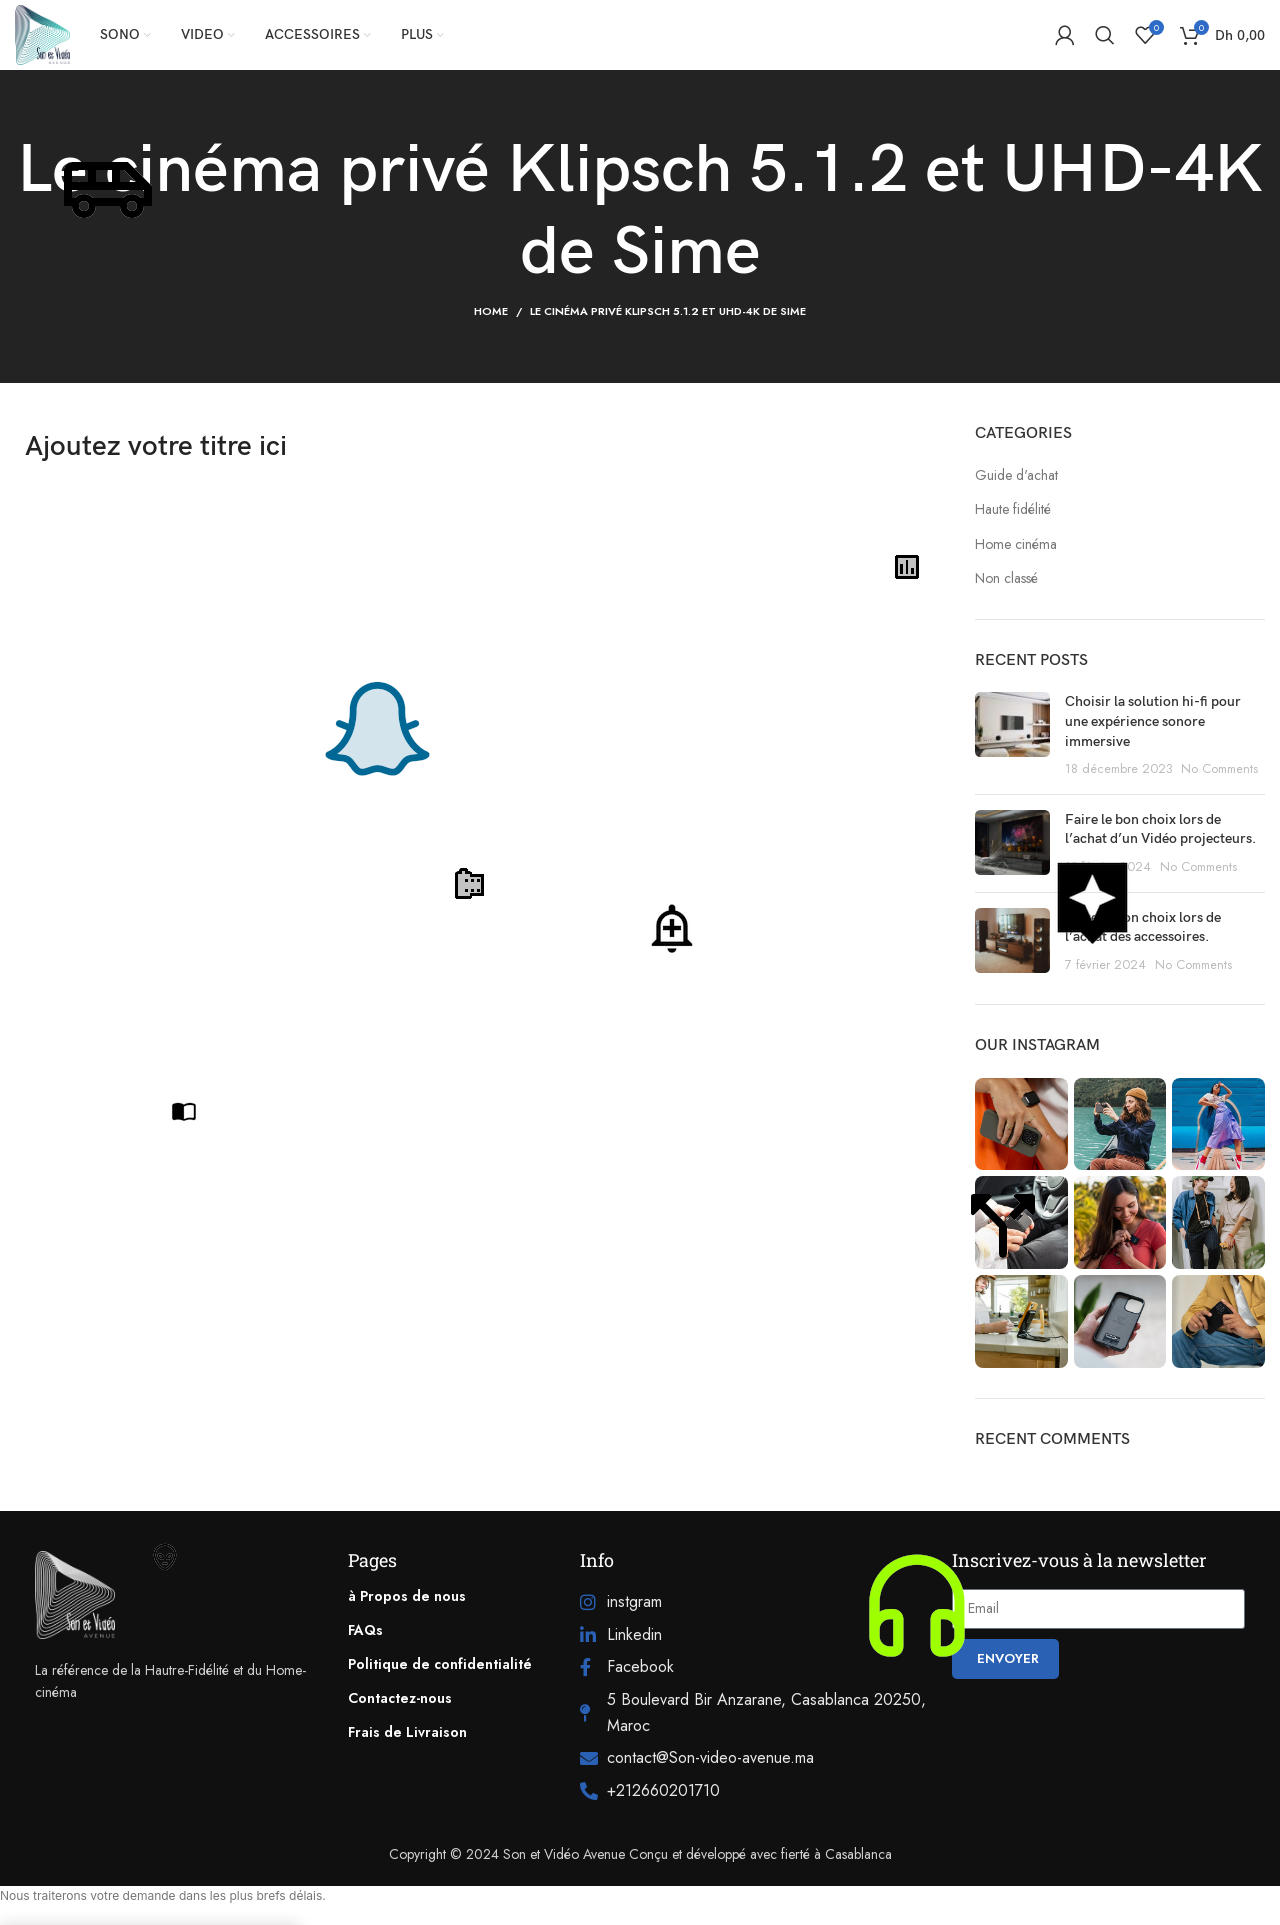  I want to click on access AI assistant or smart help features, so click(1092, 901).